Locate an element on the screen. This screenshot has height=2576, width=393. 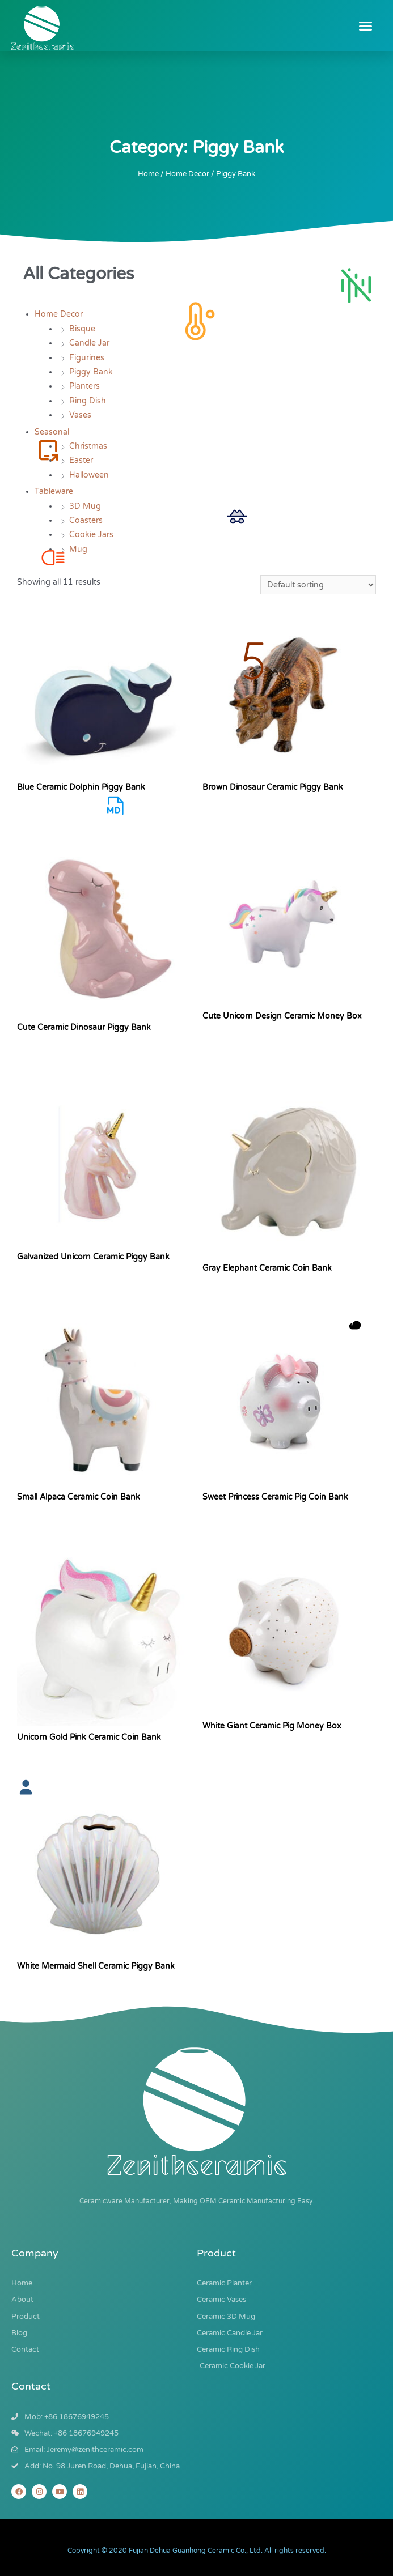
open a markdown file is located at coordinates (116, 806).